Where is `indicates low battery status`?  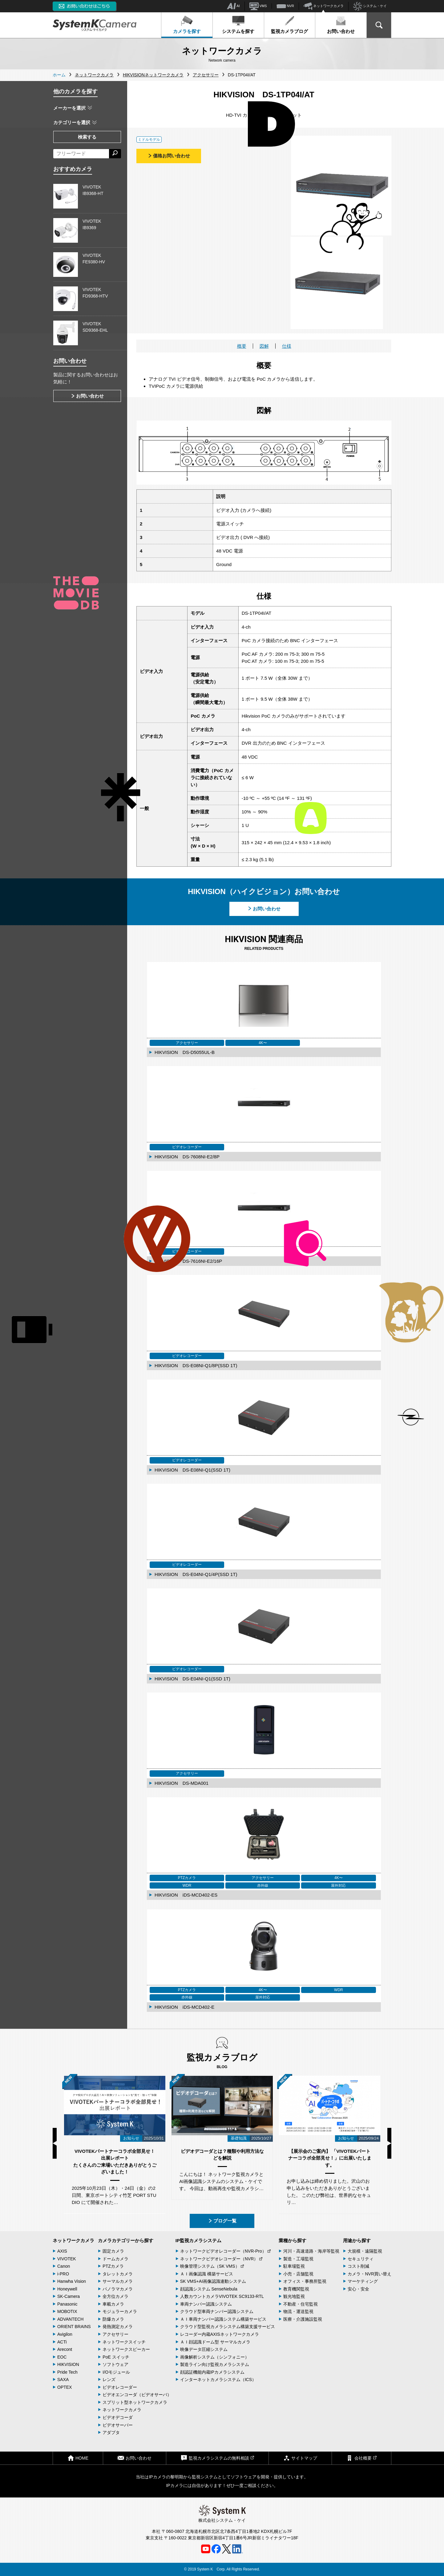 indicates low battery status is located at coordinates (31, 1330).